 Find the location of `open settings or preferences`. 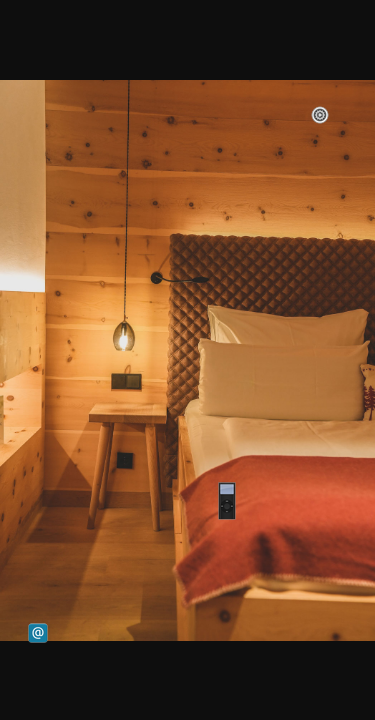

open settings or preferences is located at coordinates (320, 115).